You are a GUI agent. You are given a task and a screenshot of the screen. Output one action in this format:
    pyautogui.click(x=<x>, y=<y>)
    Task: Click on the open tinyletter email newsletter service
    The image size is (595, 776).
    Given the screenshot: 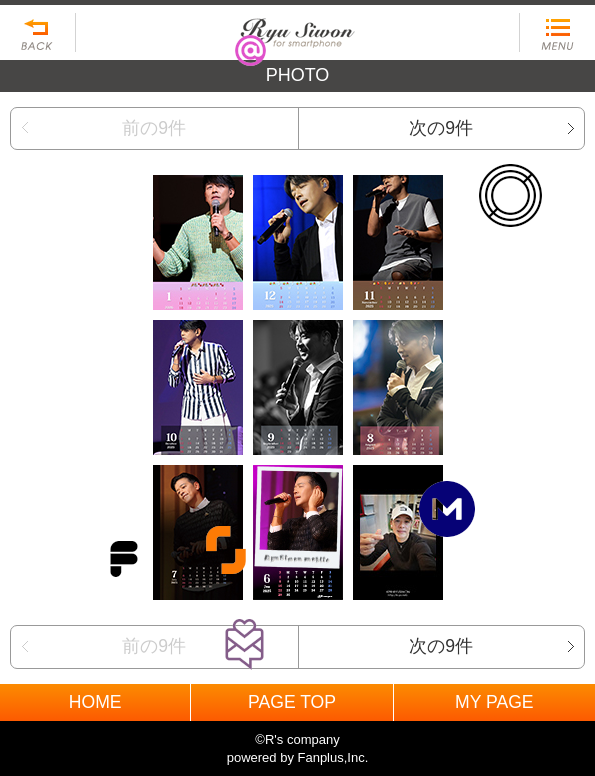 What is the action you would take?
    pyautogui.click(x=244, y=644)
    